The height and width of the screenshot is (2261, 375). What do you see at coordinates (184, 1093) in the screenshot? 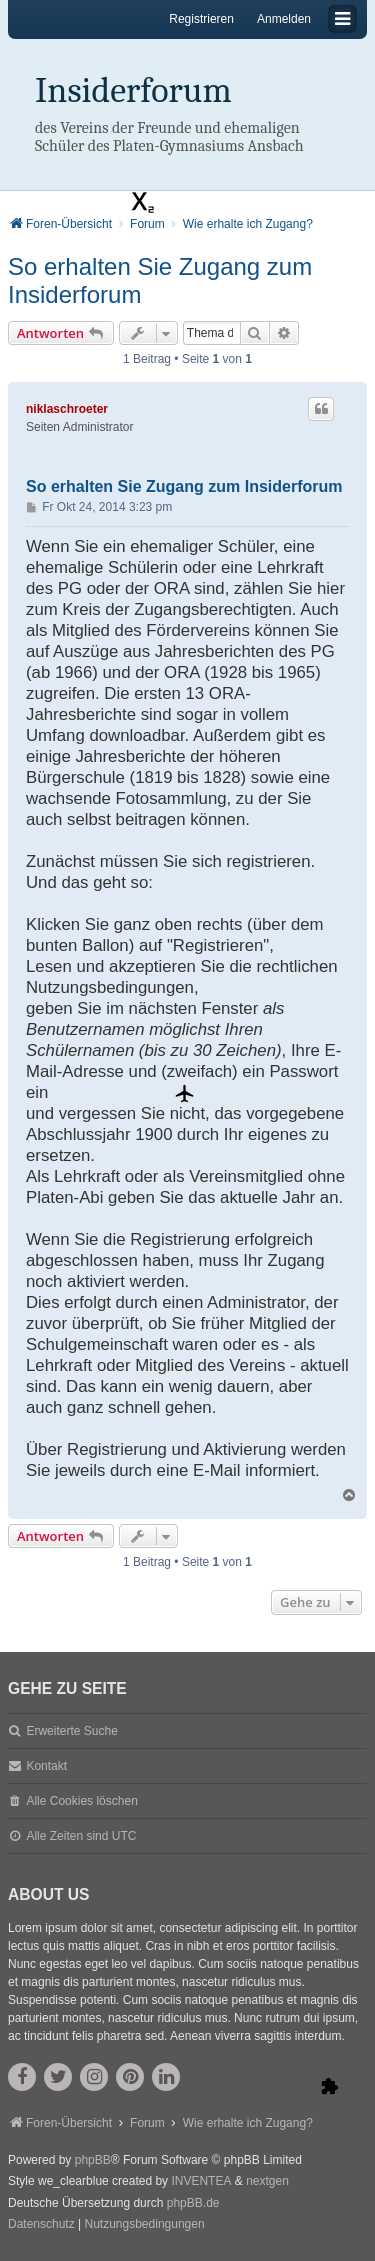
I see `enable airplane mode` at bounding box center [184, 1093].